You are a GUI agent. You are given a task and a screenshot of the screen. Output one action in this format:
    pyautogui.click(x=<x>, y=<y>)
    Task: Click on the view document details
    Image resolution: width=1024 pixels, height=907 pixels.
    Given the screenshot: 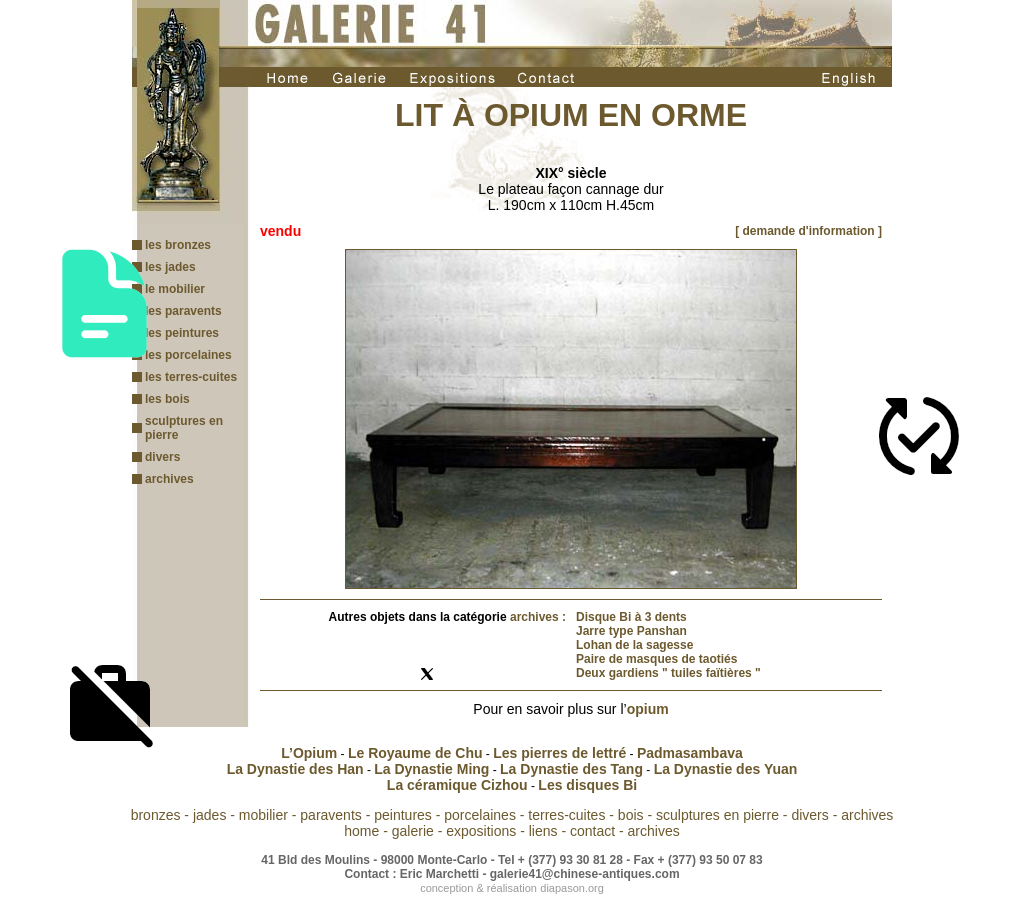 What is the action you would take?
    pyautogui.click(x=104, y=303)
    